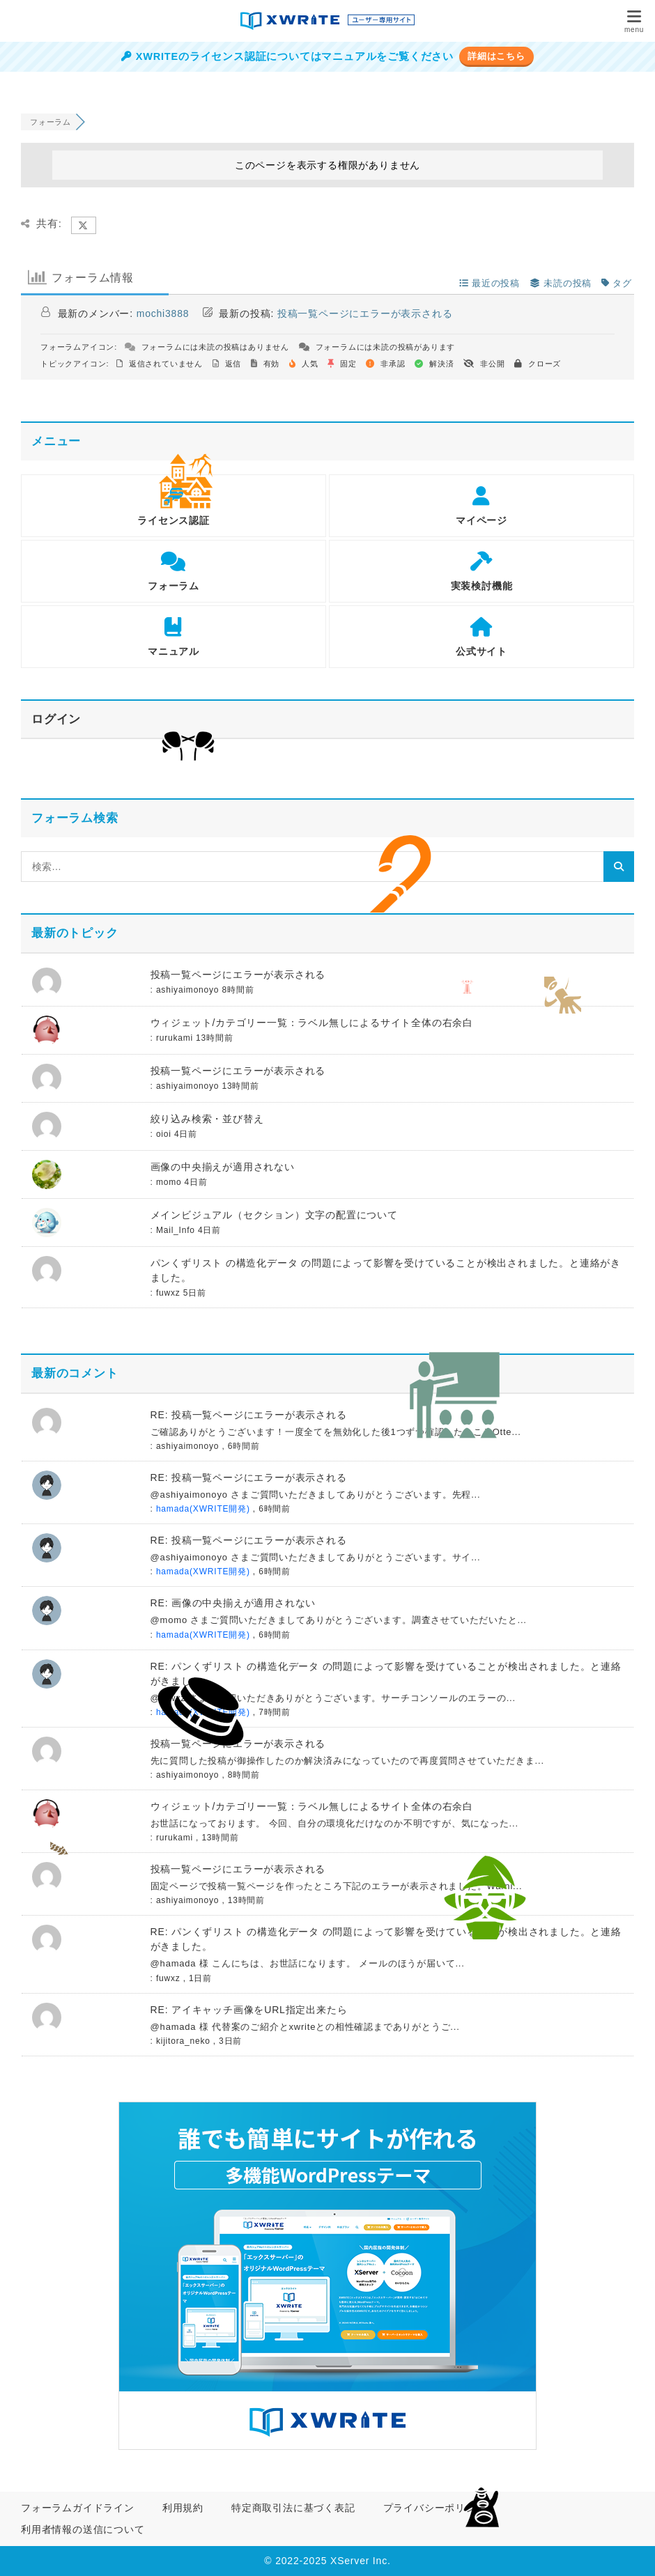 The image size is (655, 2576). I want to click on indicates amputation or limb loss in a medical game context, so click(562, 995).